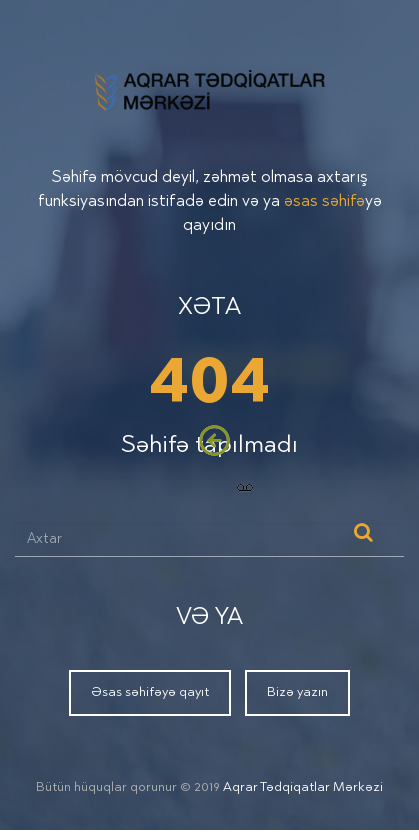 This screenshot has width=419, height=840. I want to click on access voicemail messages, so click(245, 488).